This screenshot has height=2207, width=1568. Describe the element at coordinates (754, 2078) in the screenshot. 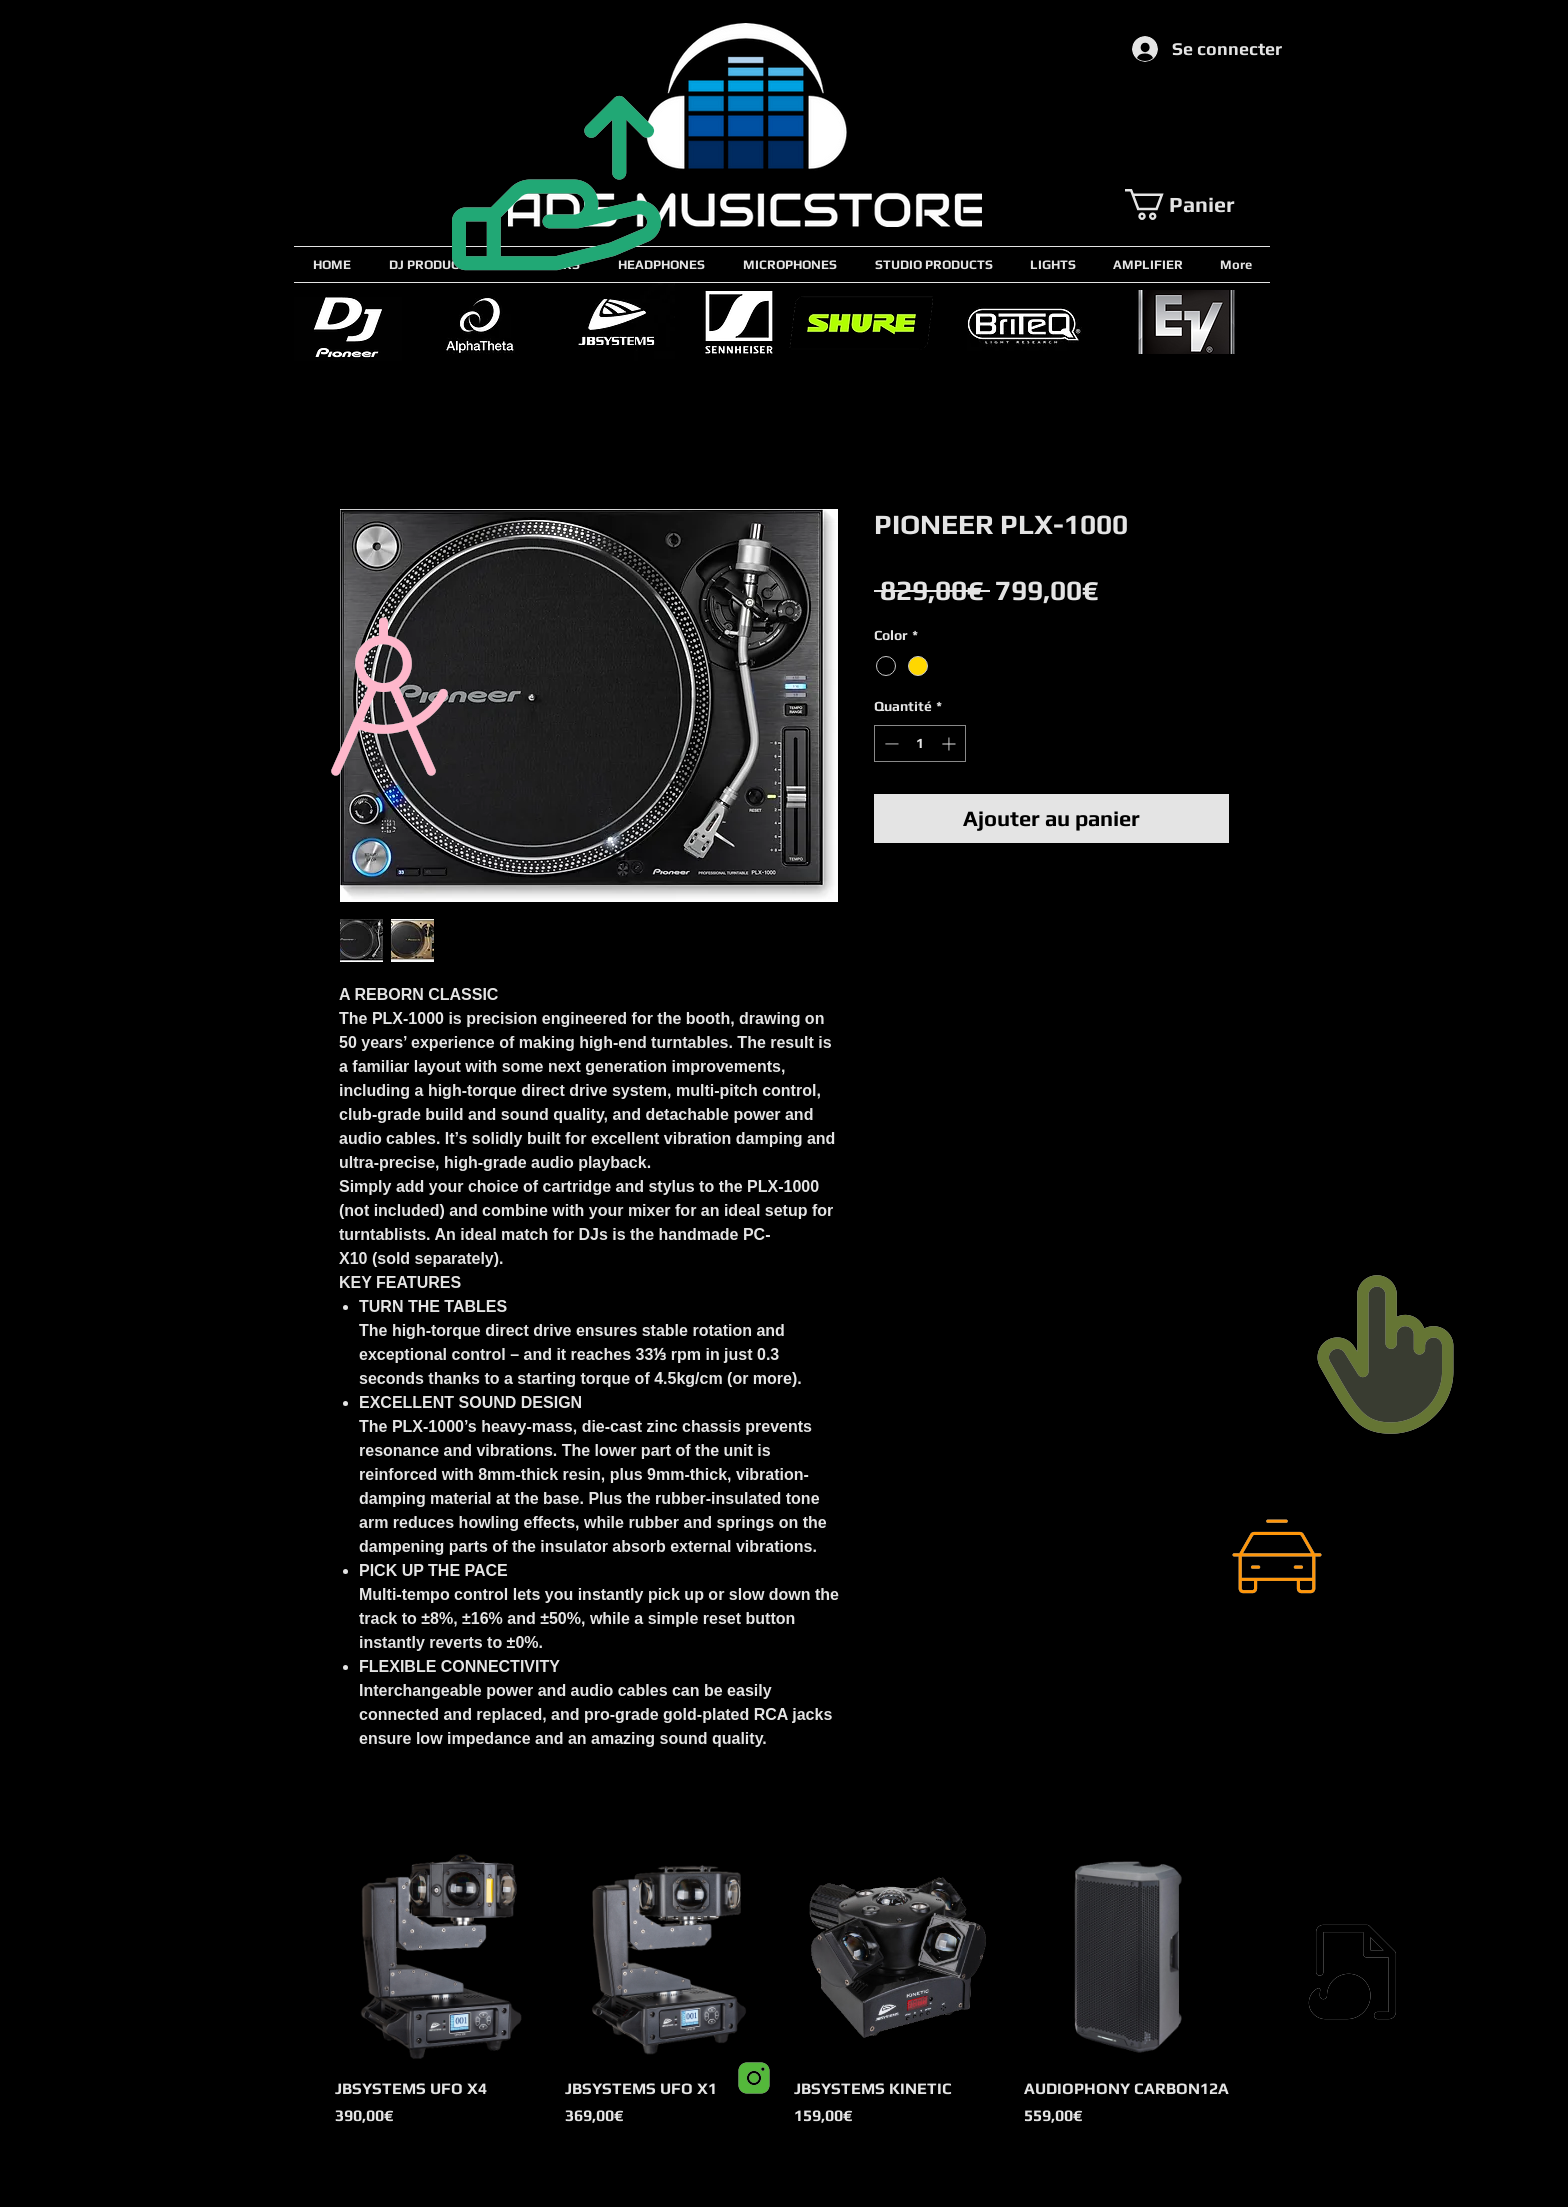

I see `open instagram app` at that location.